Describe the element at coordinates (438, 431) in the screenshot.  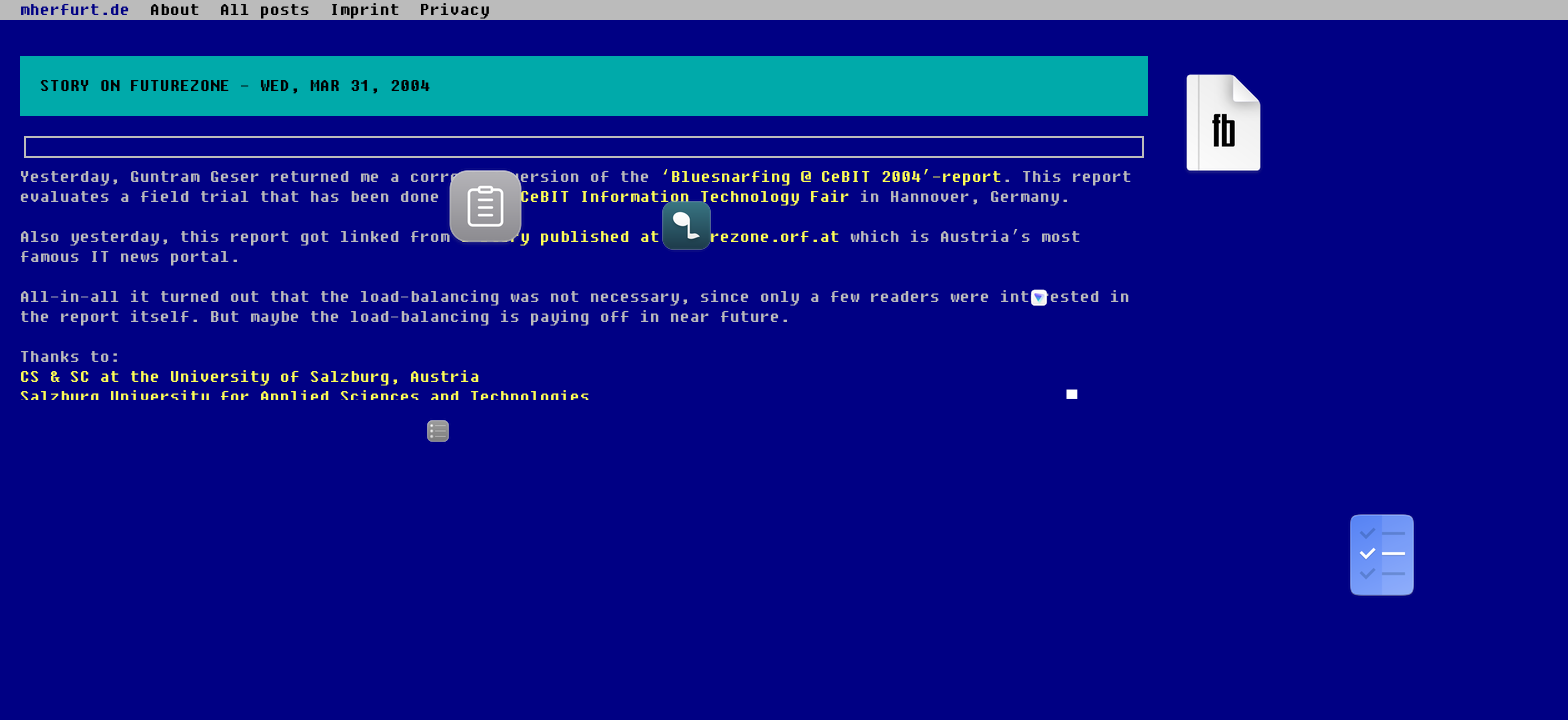
I see `open the reminders app` at that location.